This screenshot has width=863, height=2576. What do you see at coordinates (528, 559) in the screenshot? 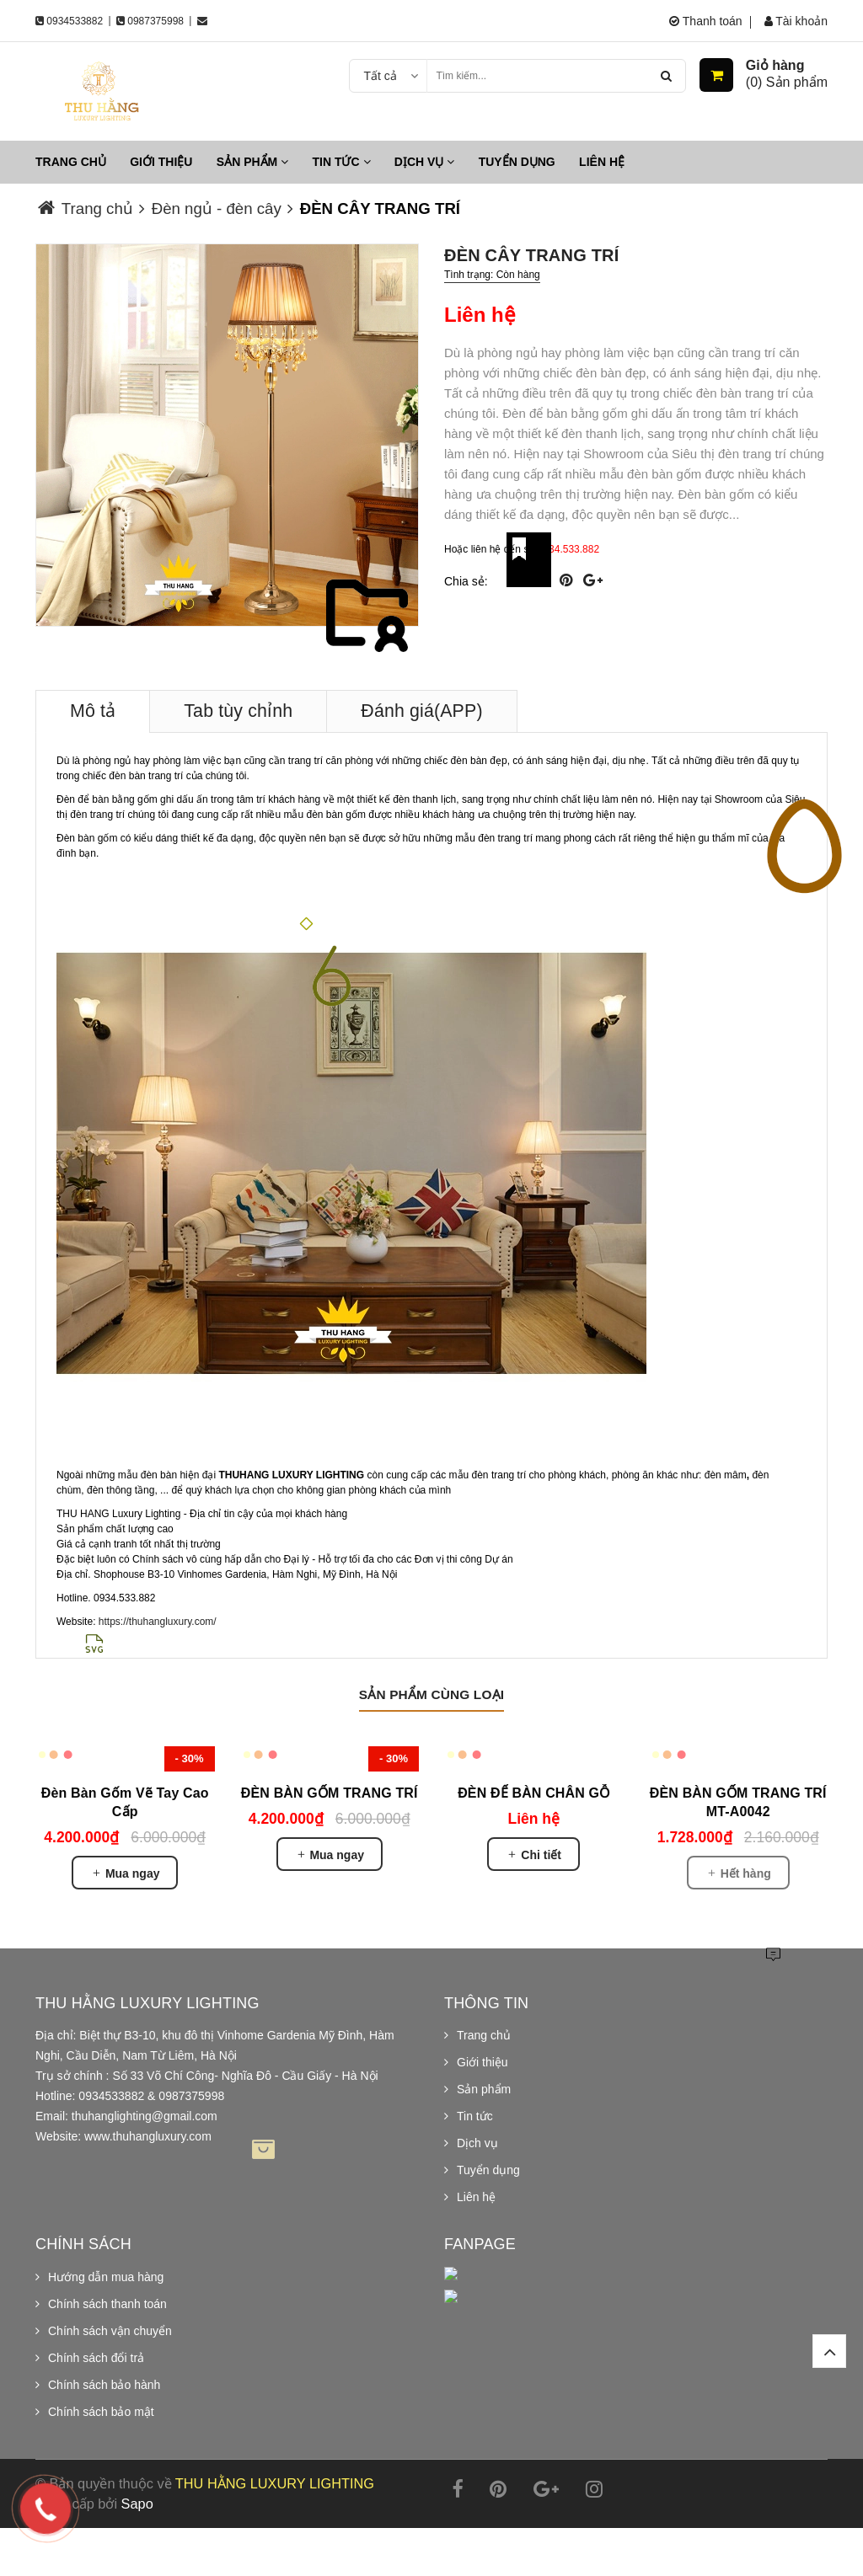
I see `open your library or reading list` at bounding box center [528, 559].